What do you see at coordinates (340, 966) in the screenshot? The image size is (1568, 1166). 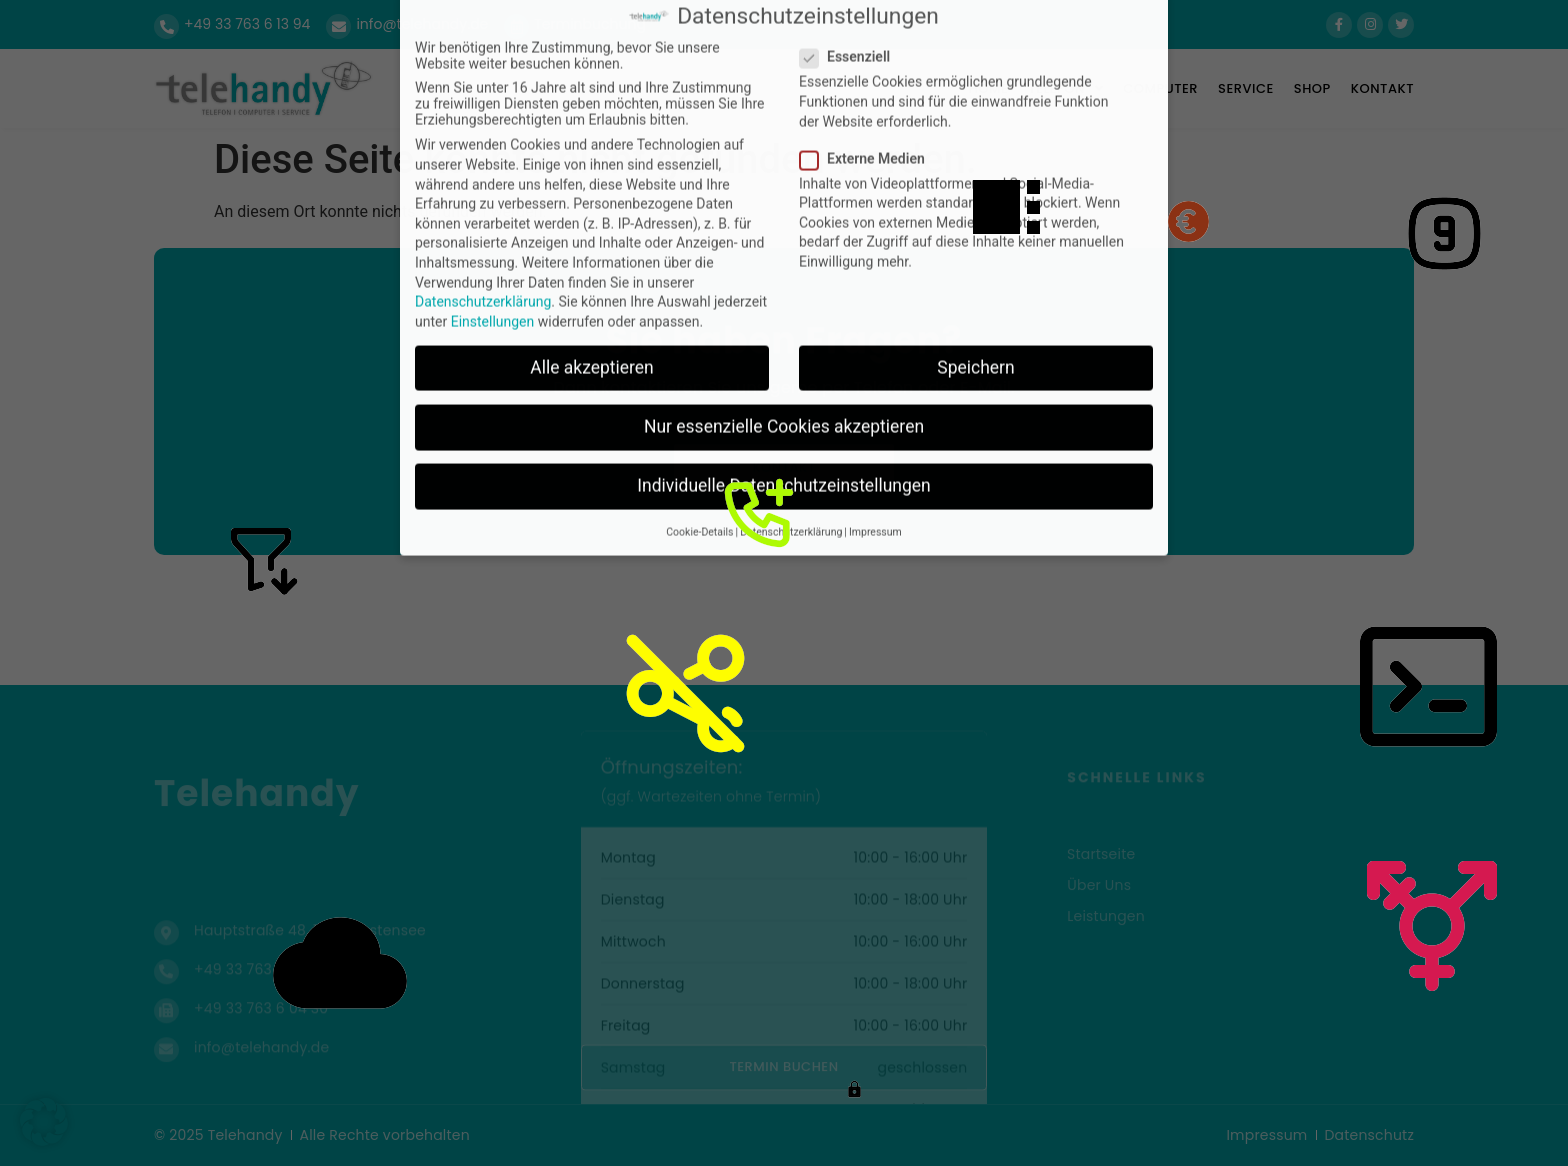 I see `access cloud storage` at bounding box center [340, 966].